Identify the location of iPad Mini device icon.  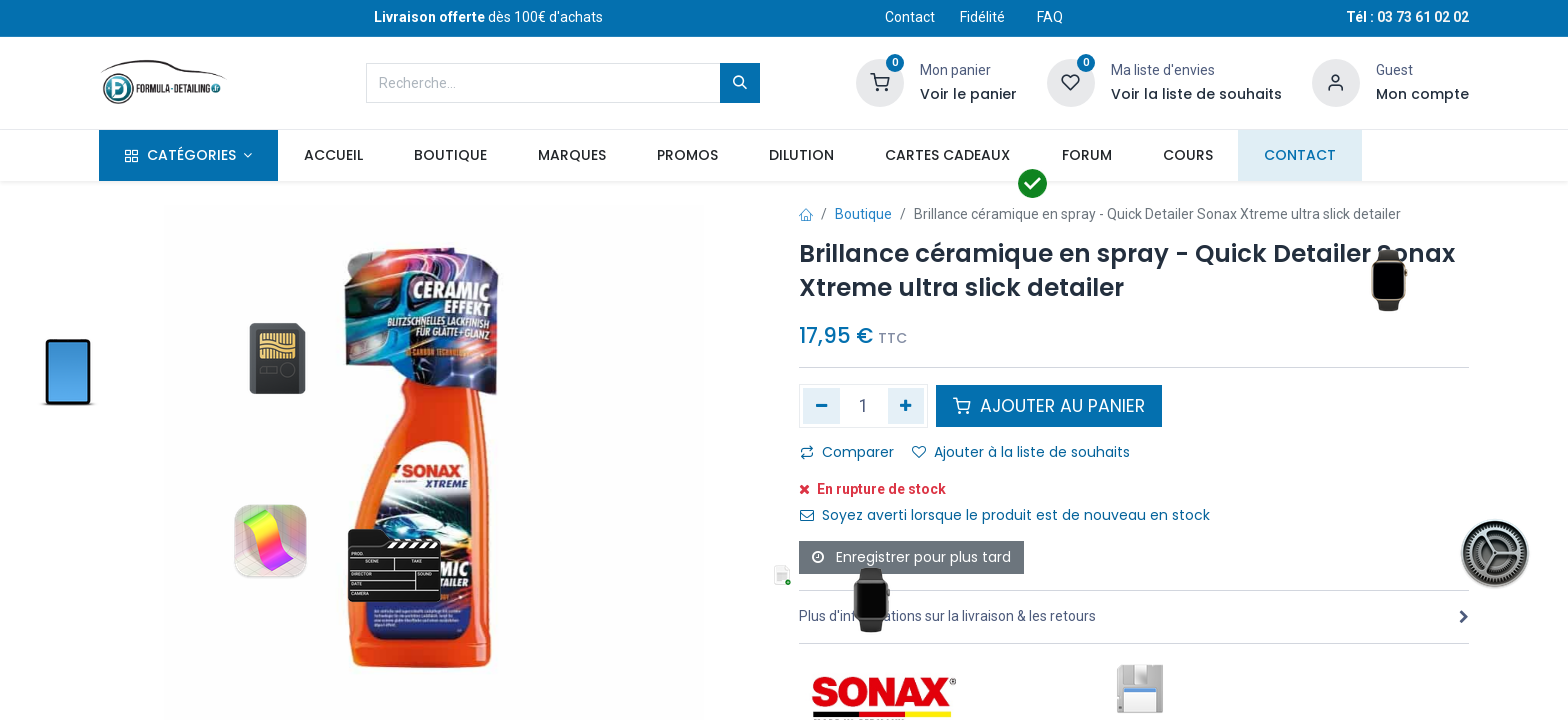
(68, 365).